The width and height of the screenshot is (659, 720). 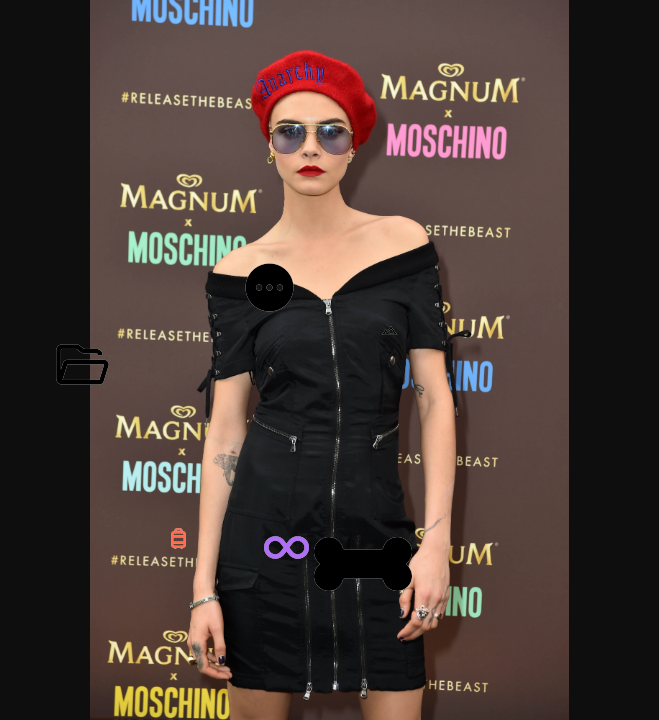 I want to click on access pet-related features or settings, so click(x=363, y=564).